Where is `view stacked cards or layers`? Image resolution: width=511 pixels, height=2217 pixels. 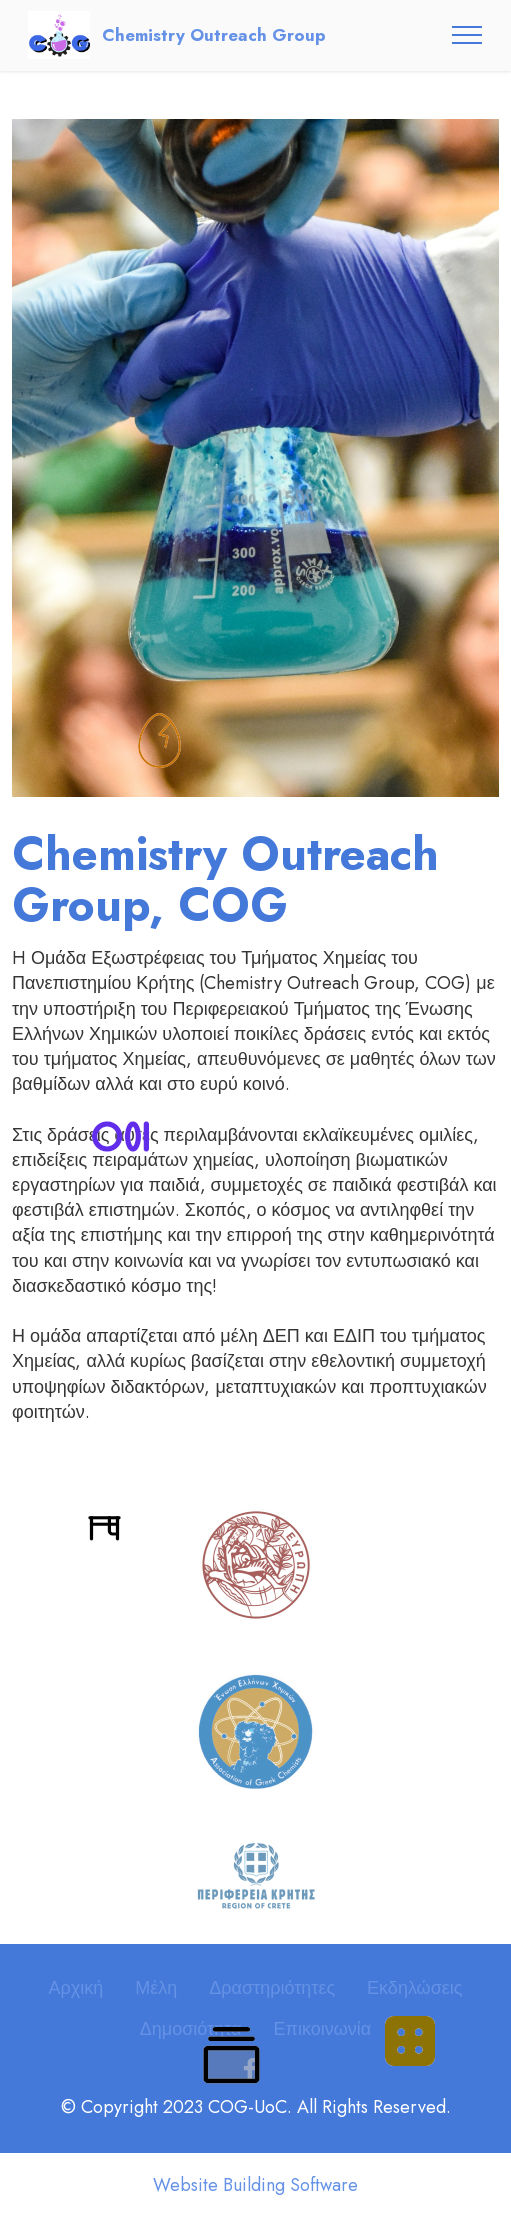 view stacked cards or layers is located at coordinates (231, 2057).